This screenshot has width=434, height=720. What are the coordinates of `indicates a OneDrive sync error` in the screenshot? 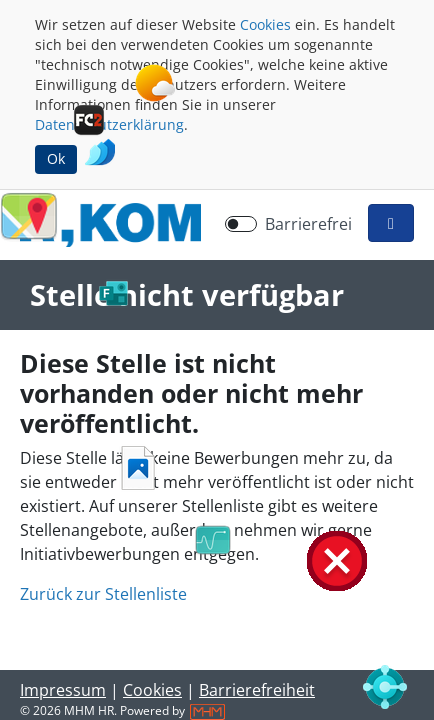 It's located at (337, 561).